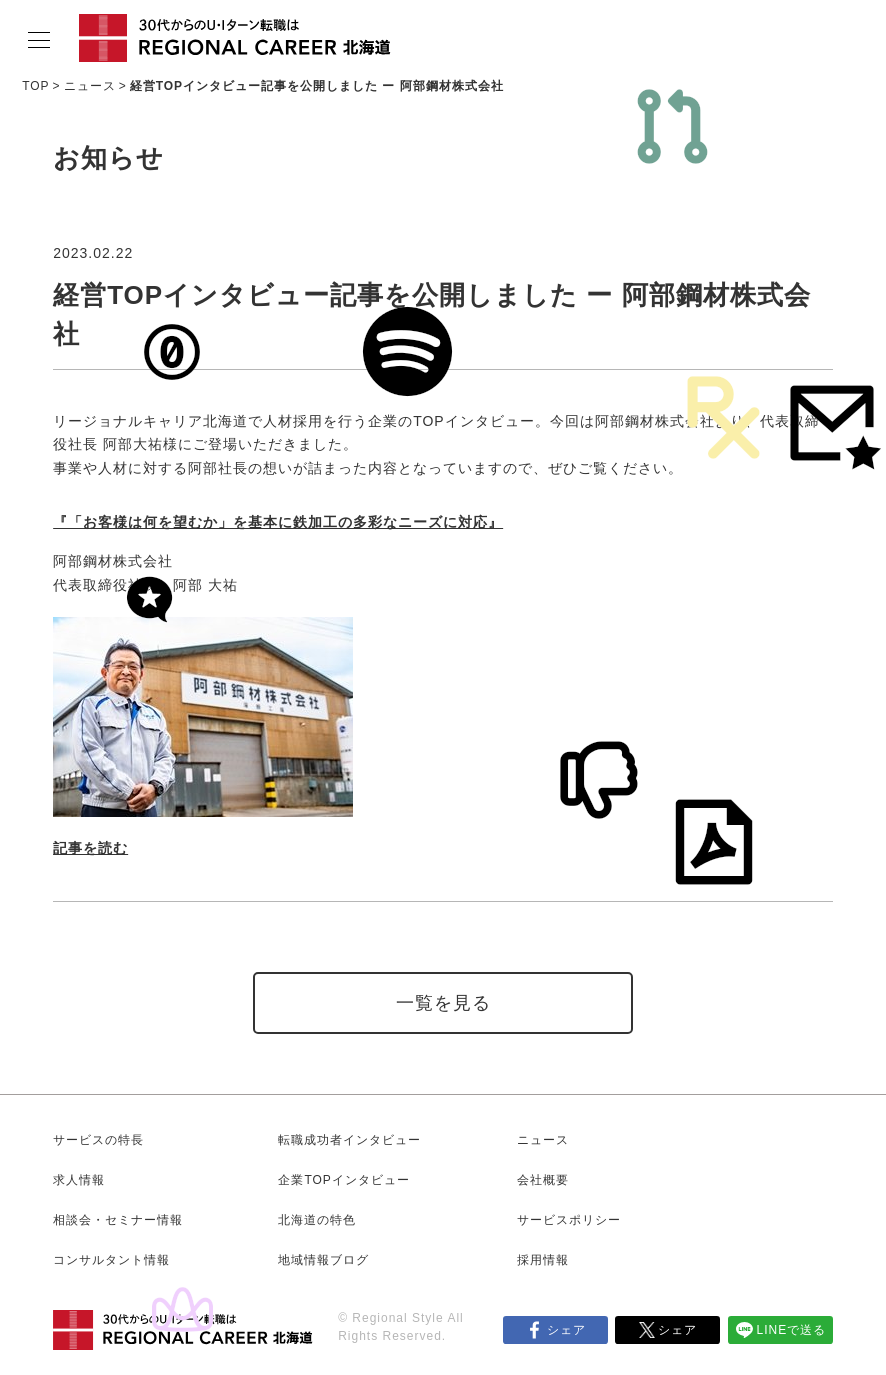  What do you see at coordinates (601, 777) in the screenshot?
I see `dislike or downvote content` at bounding box center [601, 777].